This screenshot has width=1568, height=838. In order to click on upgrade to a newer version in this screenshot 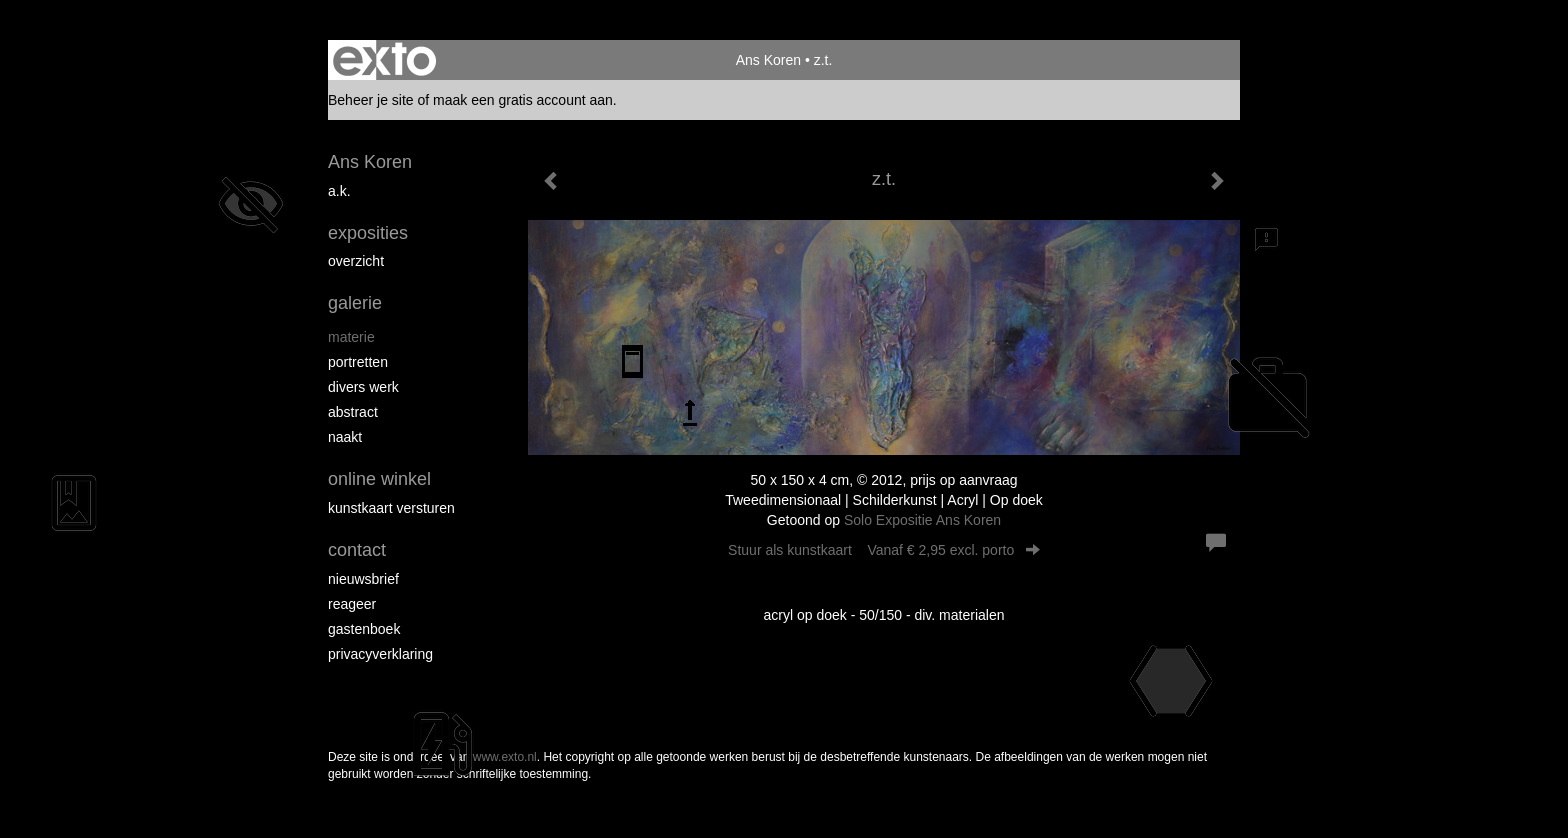, I will do `click(690, 413)`.